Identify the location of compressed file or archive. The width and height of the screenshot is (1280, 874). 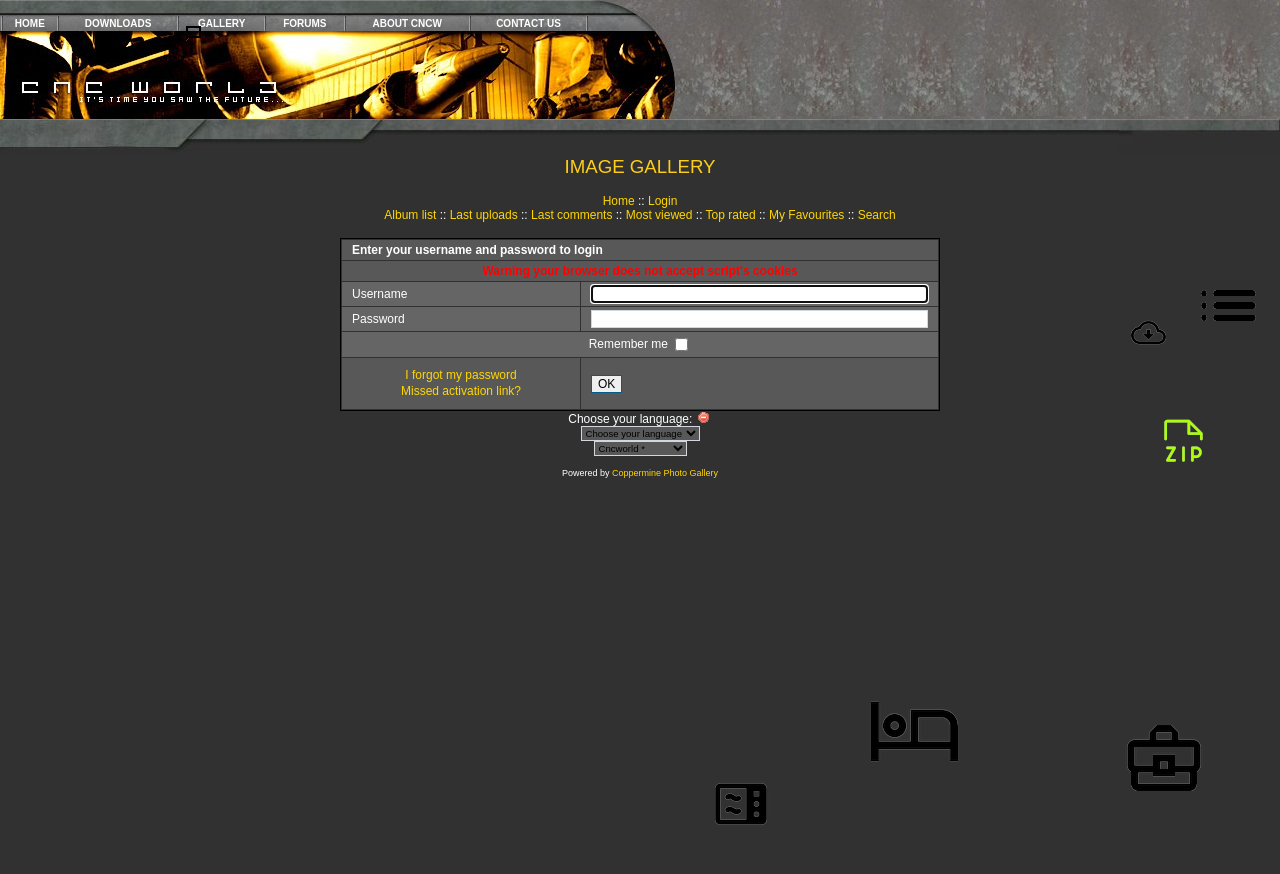
(1183, 442).